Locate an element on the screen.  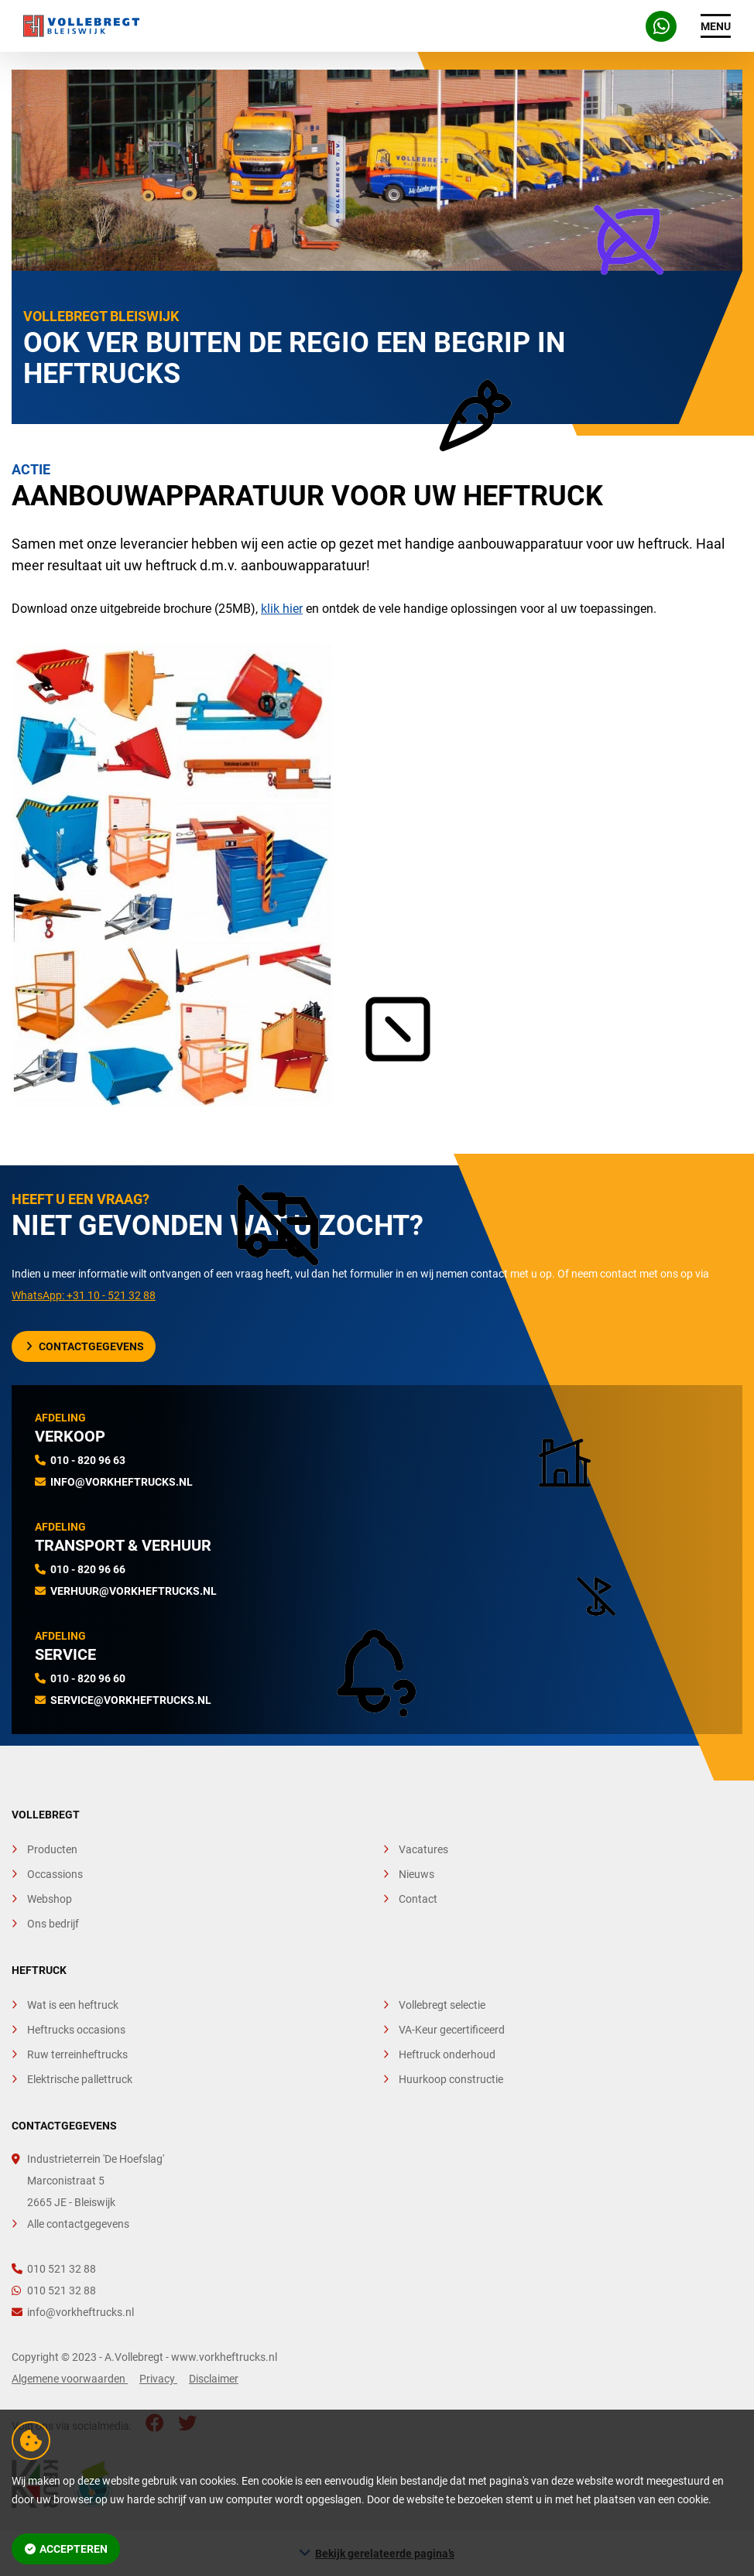
notification settings help or FAQ is located at coordinates (374, 1671).